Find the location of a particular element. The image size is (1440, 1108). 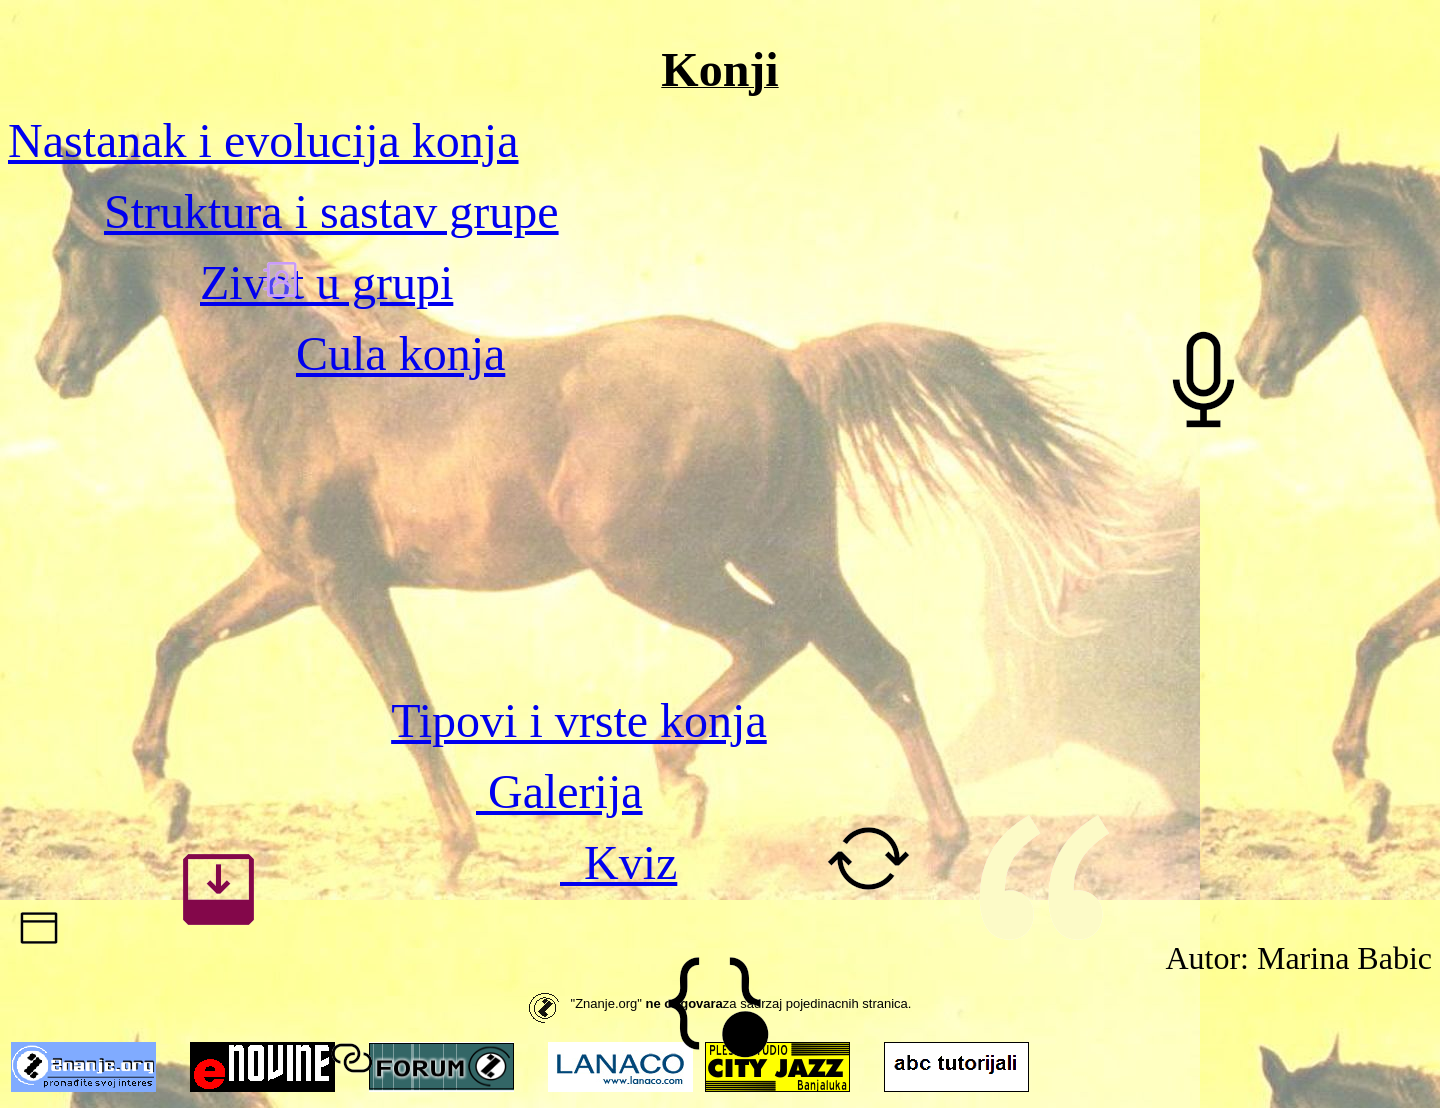

dock panel to bottom of editor is located at coordinates (218, 889).